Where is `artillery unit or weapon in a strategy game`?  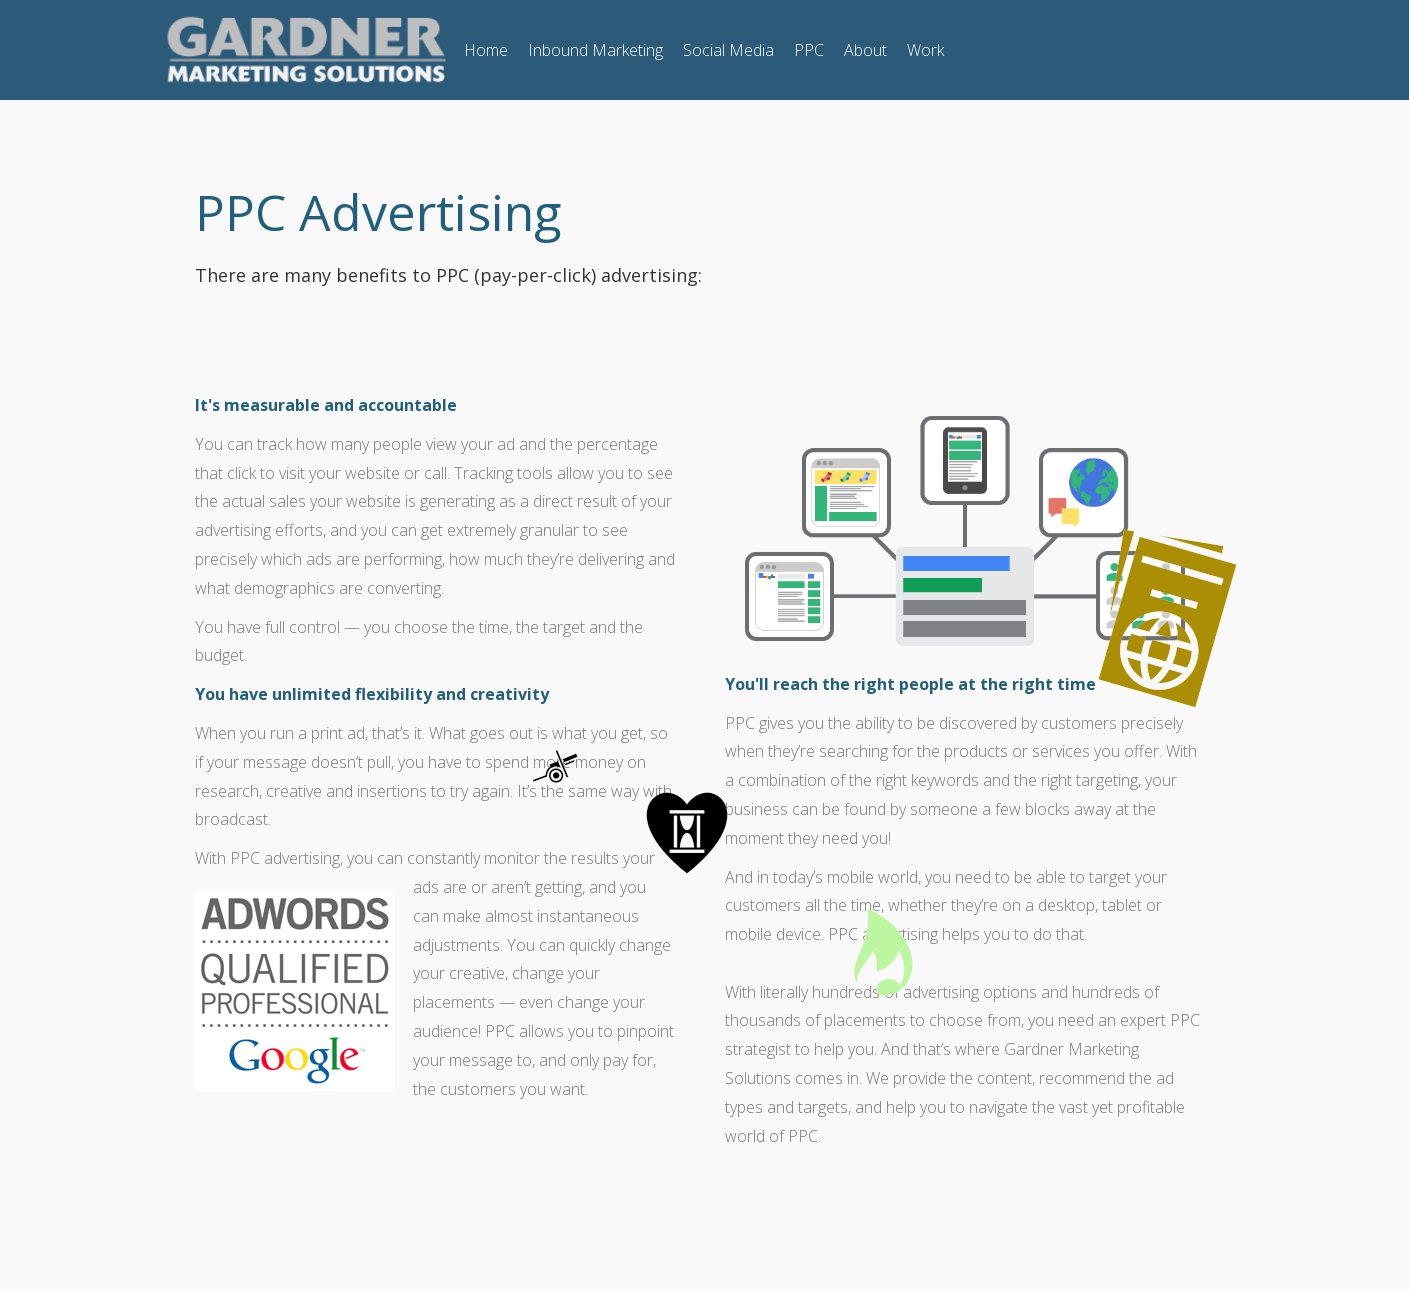
artillery unit or weapon in a strategy game is located at coordinates (556, 760).